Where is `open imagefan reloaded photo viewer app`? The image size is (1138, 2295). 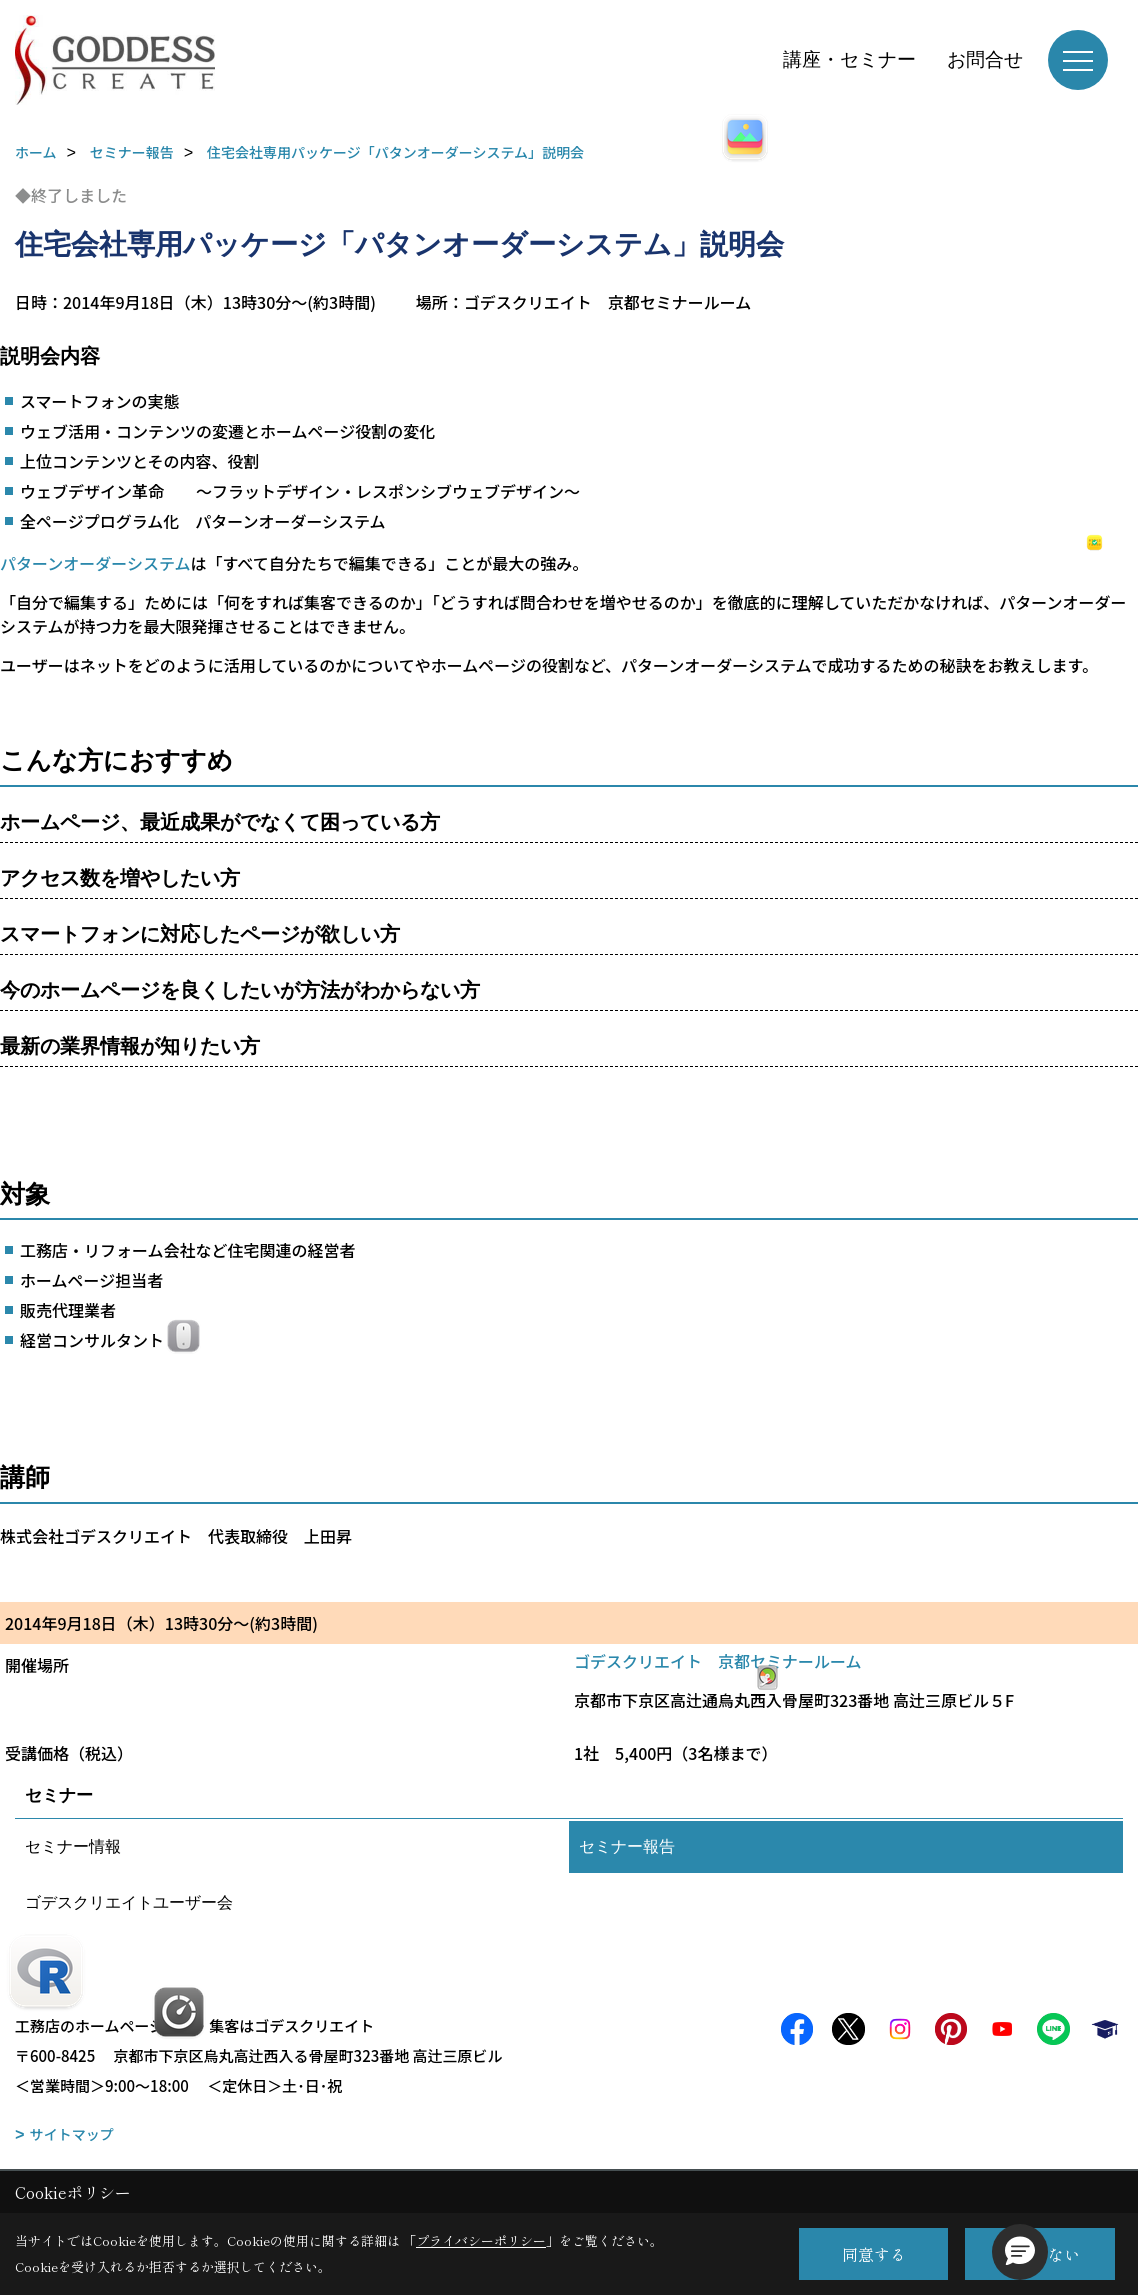
open imagefan reloaded photo viewer app is located at coordinates (745, 137).